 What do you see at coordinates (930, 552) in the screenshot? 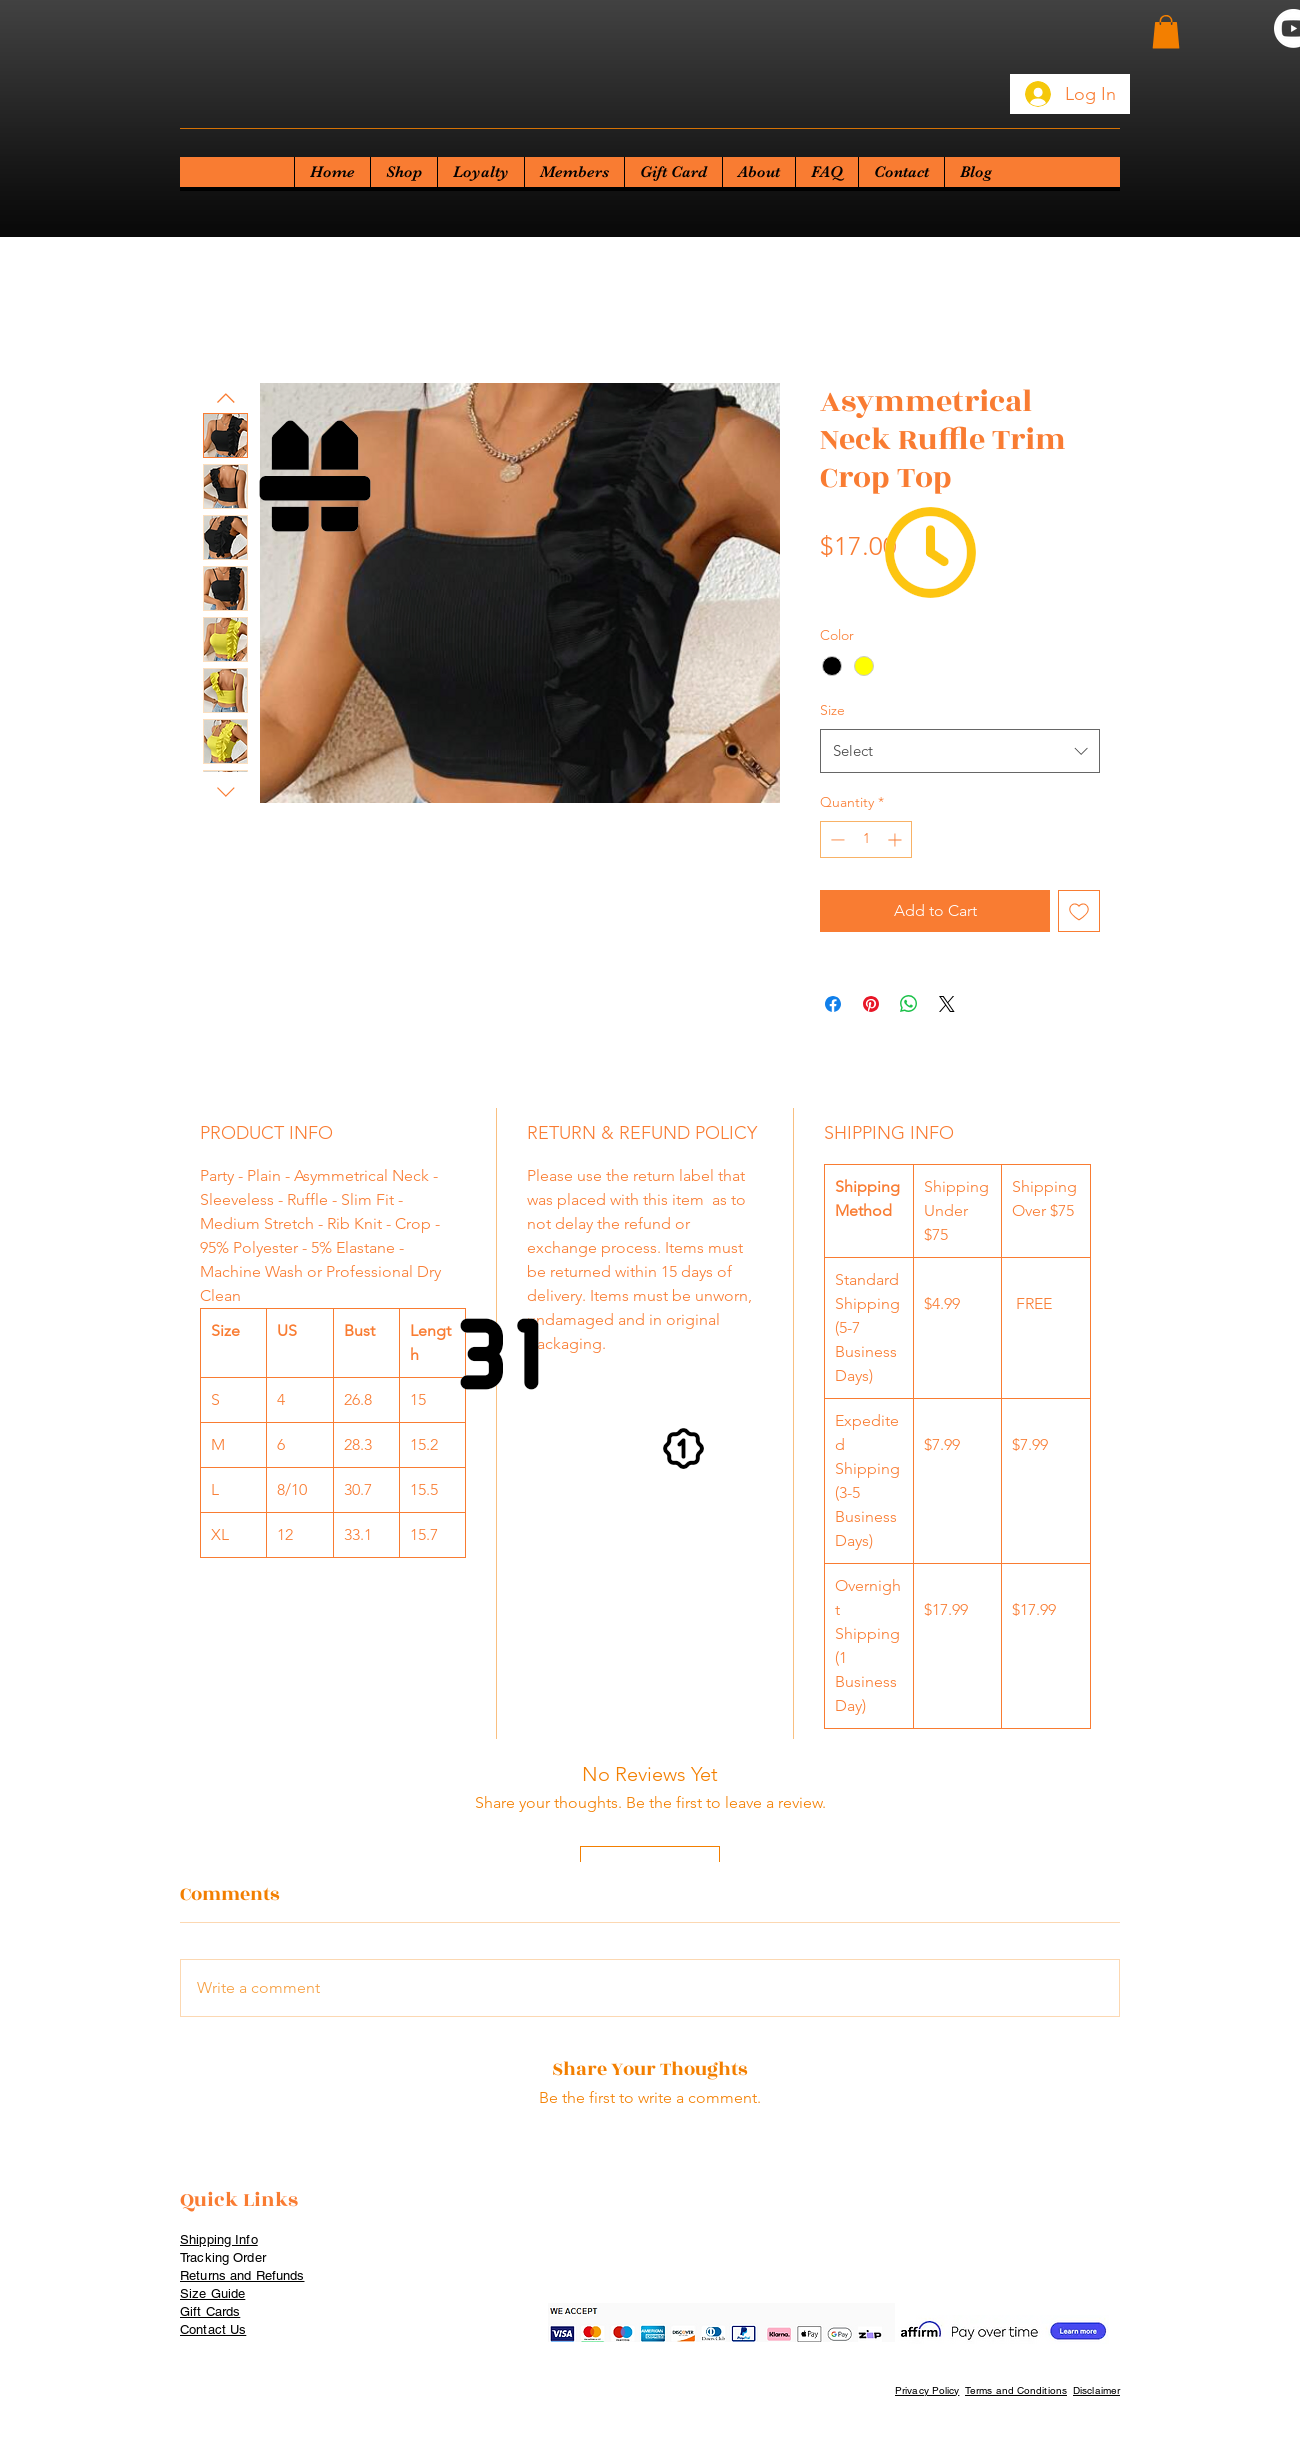
I see `view current time` at bounding box center [930, 552].